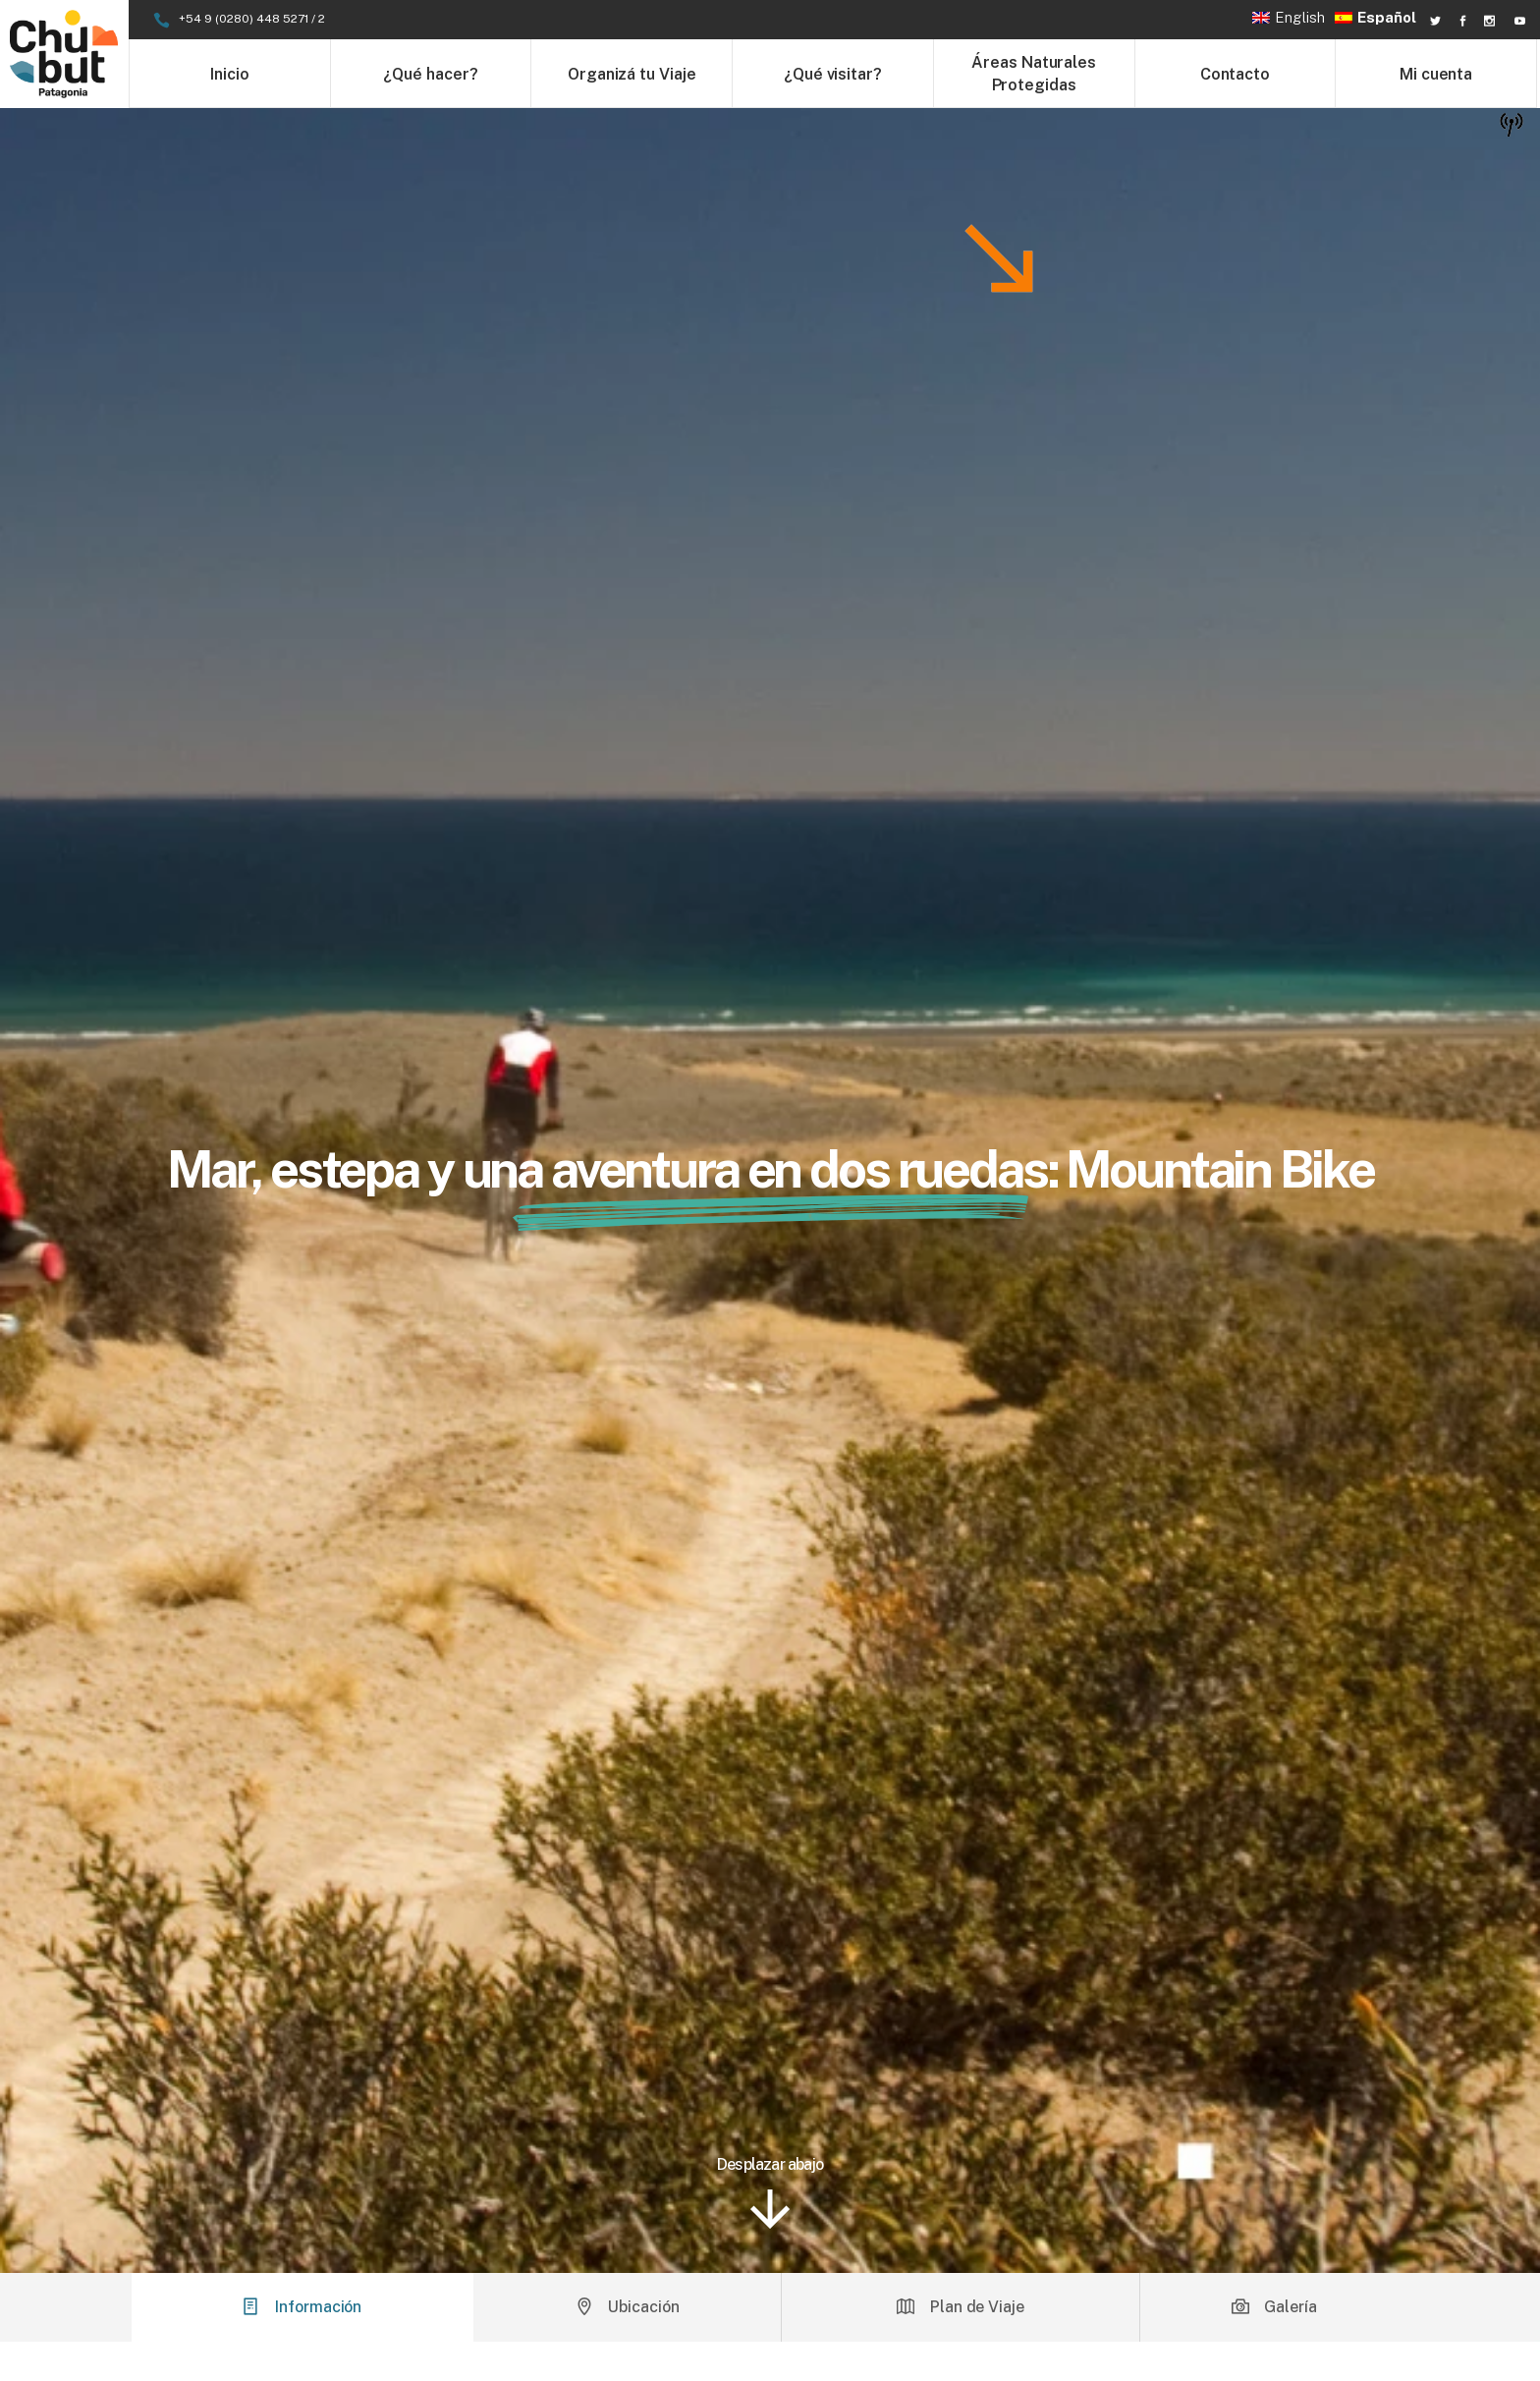  Describe the element at coordinates (1512, 125) in the screenshot. I see `podcast index logo` at that location.